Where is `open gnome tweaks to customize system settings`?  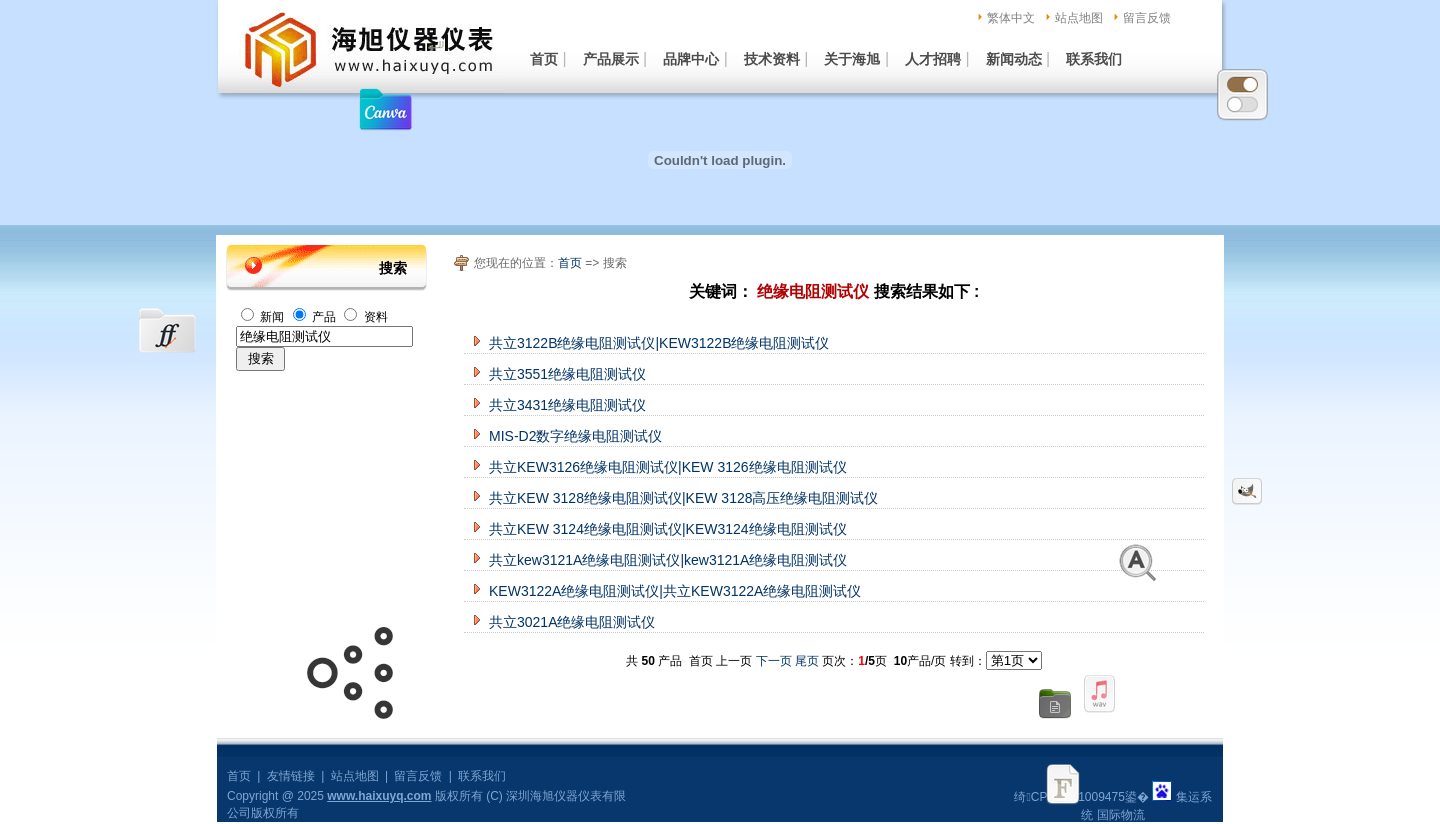 open gnome tweaks to customize system settings is located at coordinates (1242, 94).